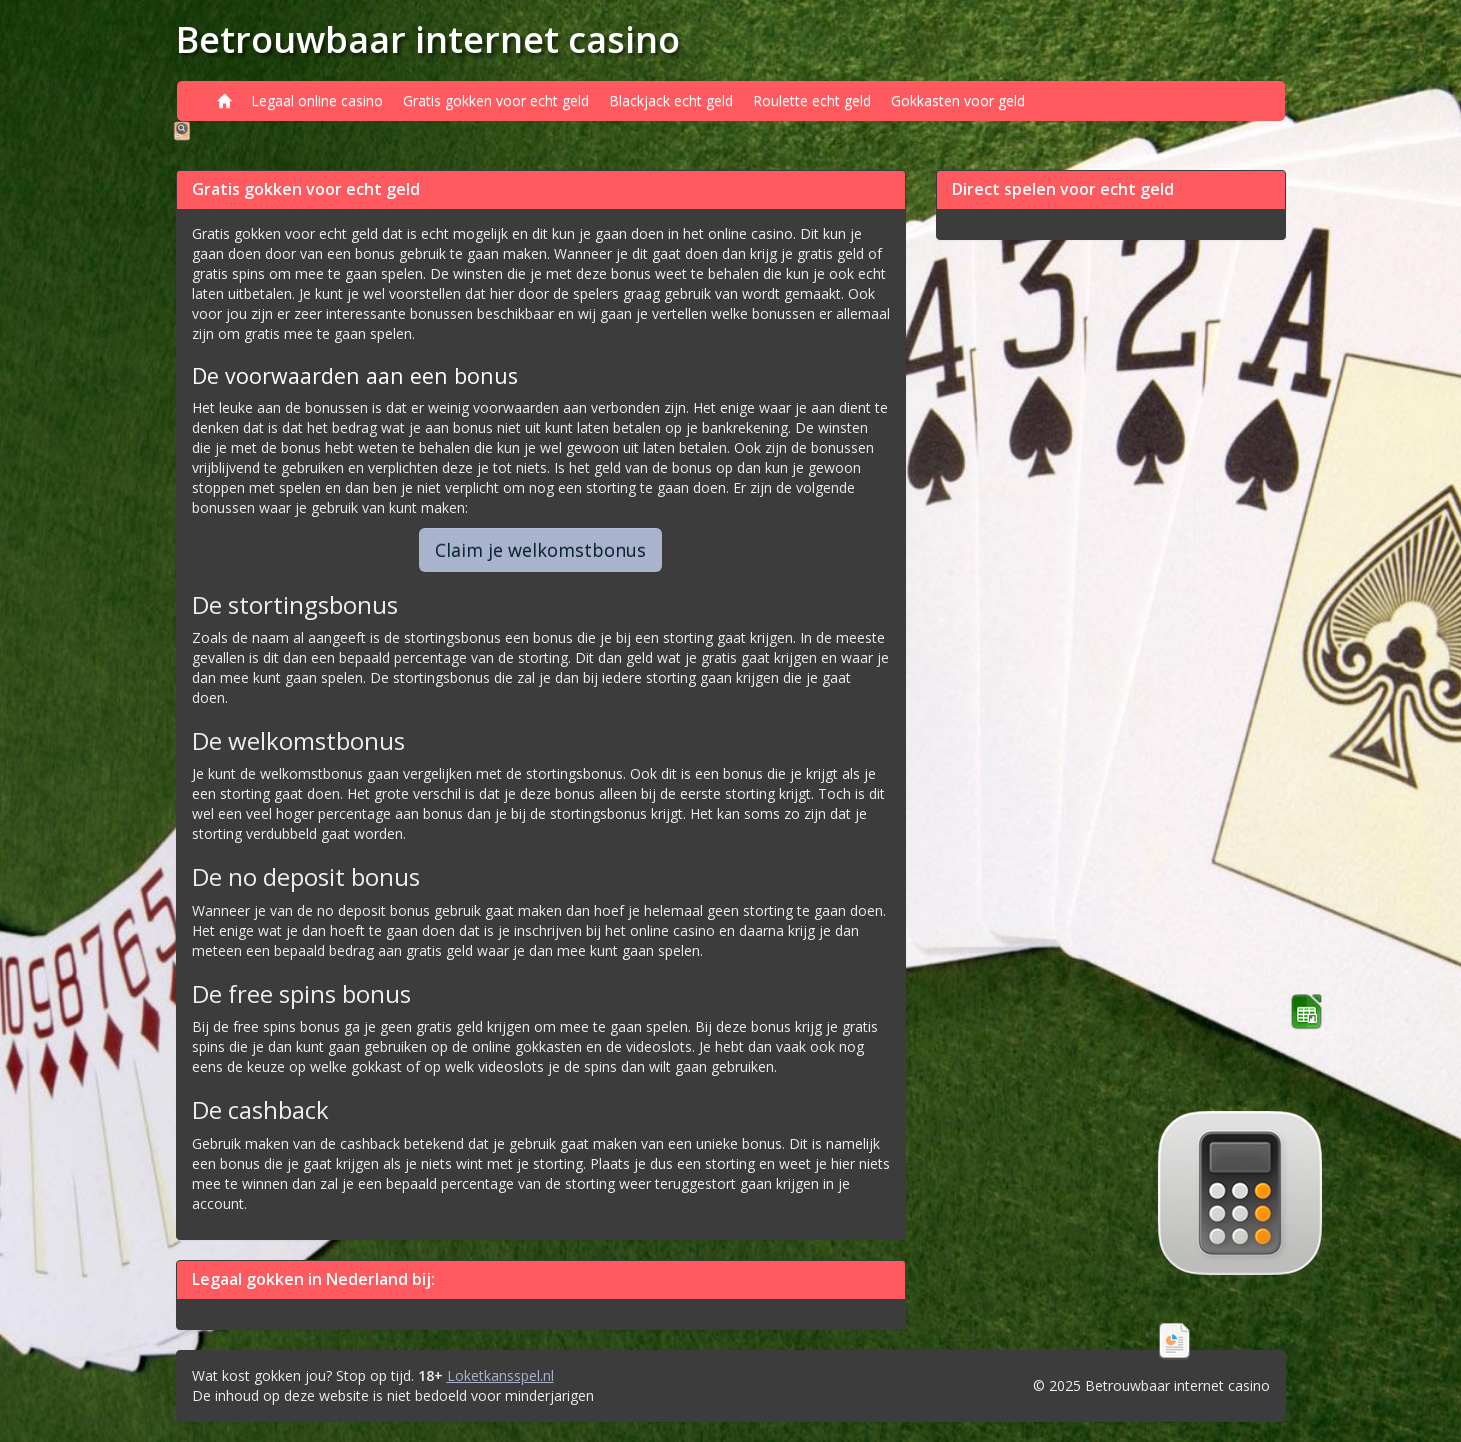 Image resolution: width=1461 pixels, height=1442 pixels. What do you see at coordinates (182, 131) in the screenshot?
I see `resolving package dependencies` at bounding box center [182, 131].